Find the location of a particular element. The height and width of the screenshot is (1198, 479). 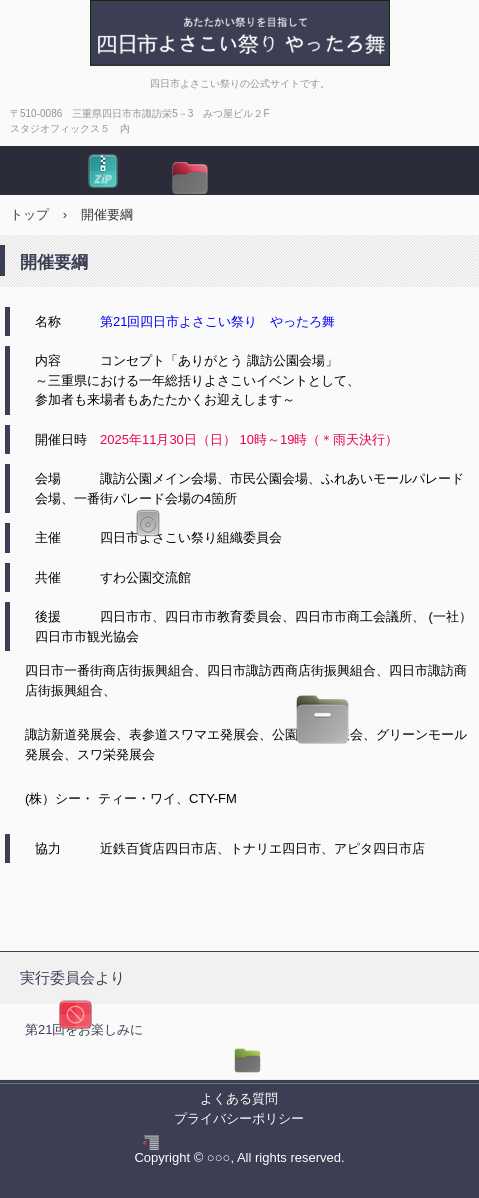

decrease text indentation is located at coordinates (151, 1142).